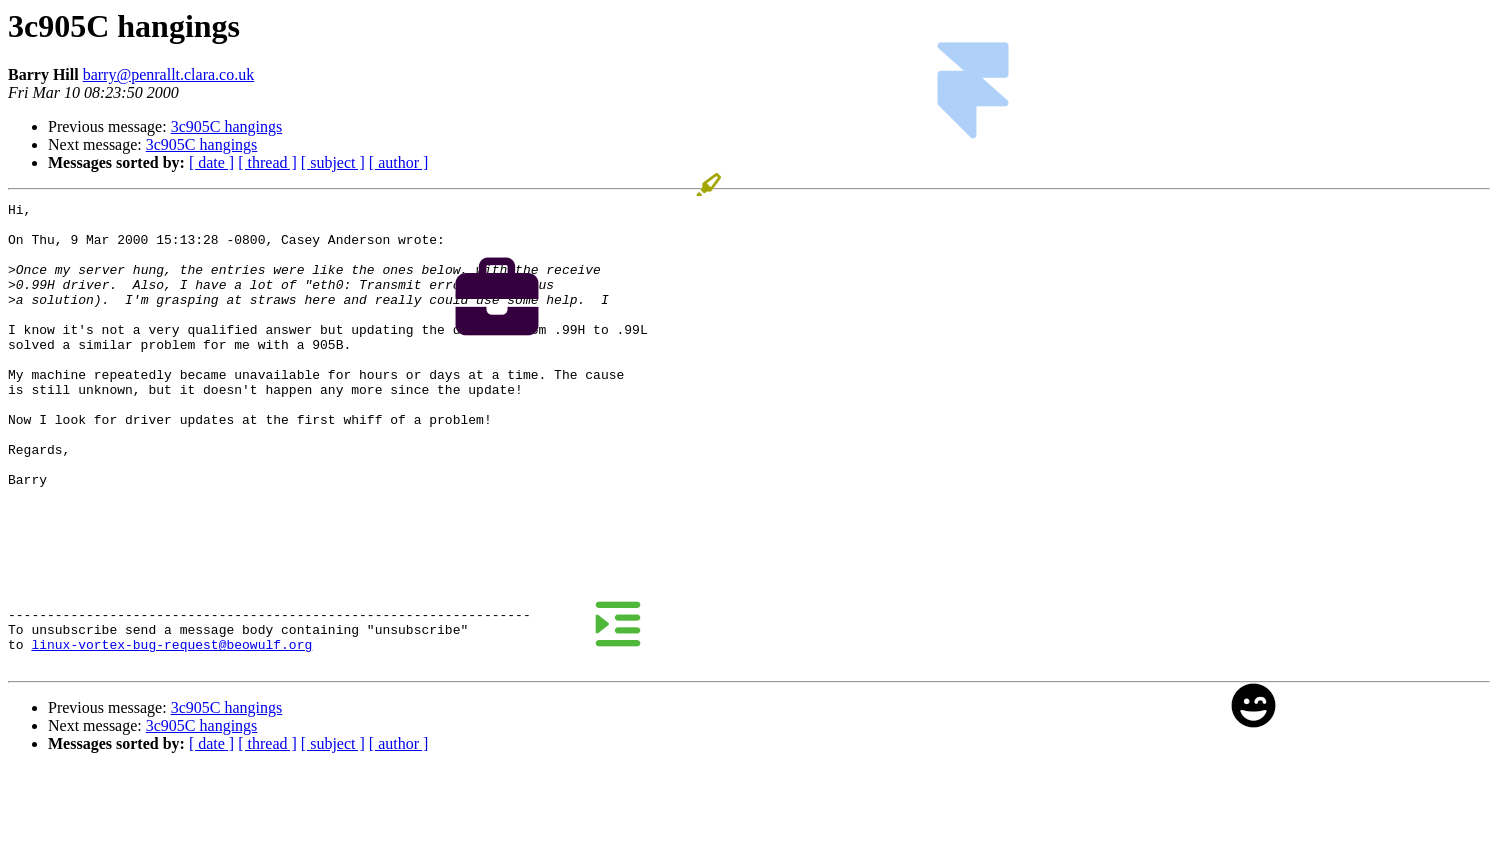 The image size is (1498, 862). I want to click on open framer app, so click(973, 85).